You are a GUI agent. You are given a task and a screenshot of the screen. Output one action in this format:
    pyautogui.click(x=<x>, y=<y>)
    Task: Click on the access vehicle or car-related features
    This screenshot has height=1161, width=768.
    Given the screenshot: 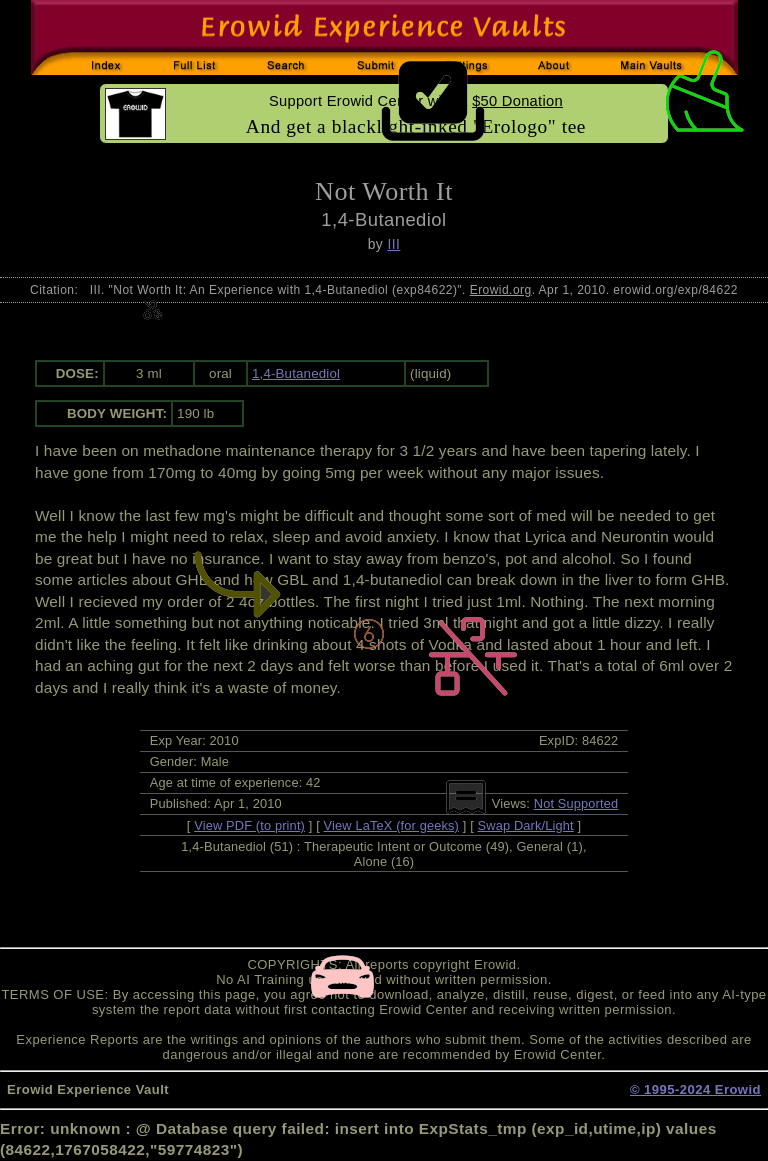 What is the action you would take?
    pyautogui.click(x=342, y=976)
    